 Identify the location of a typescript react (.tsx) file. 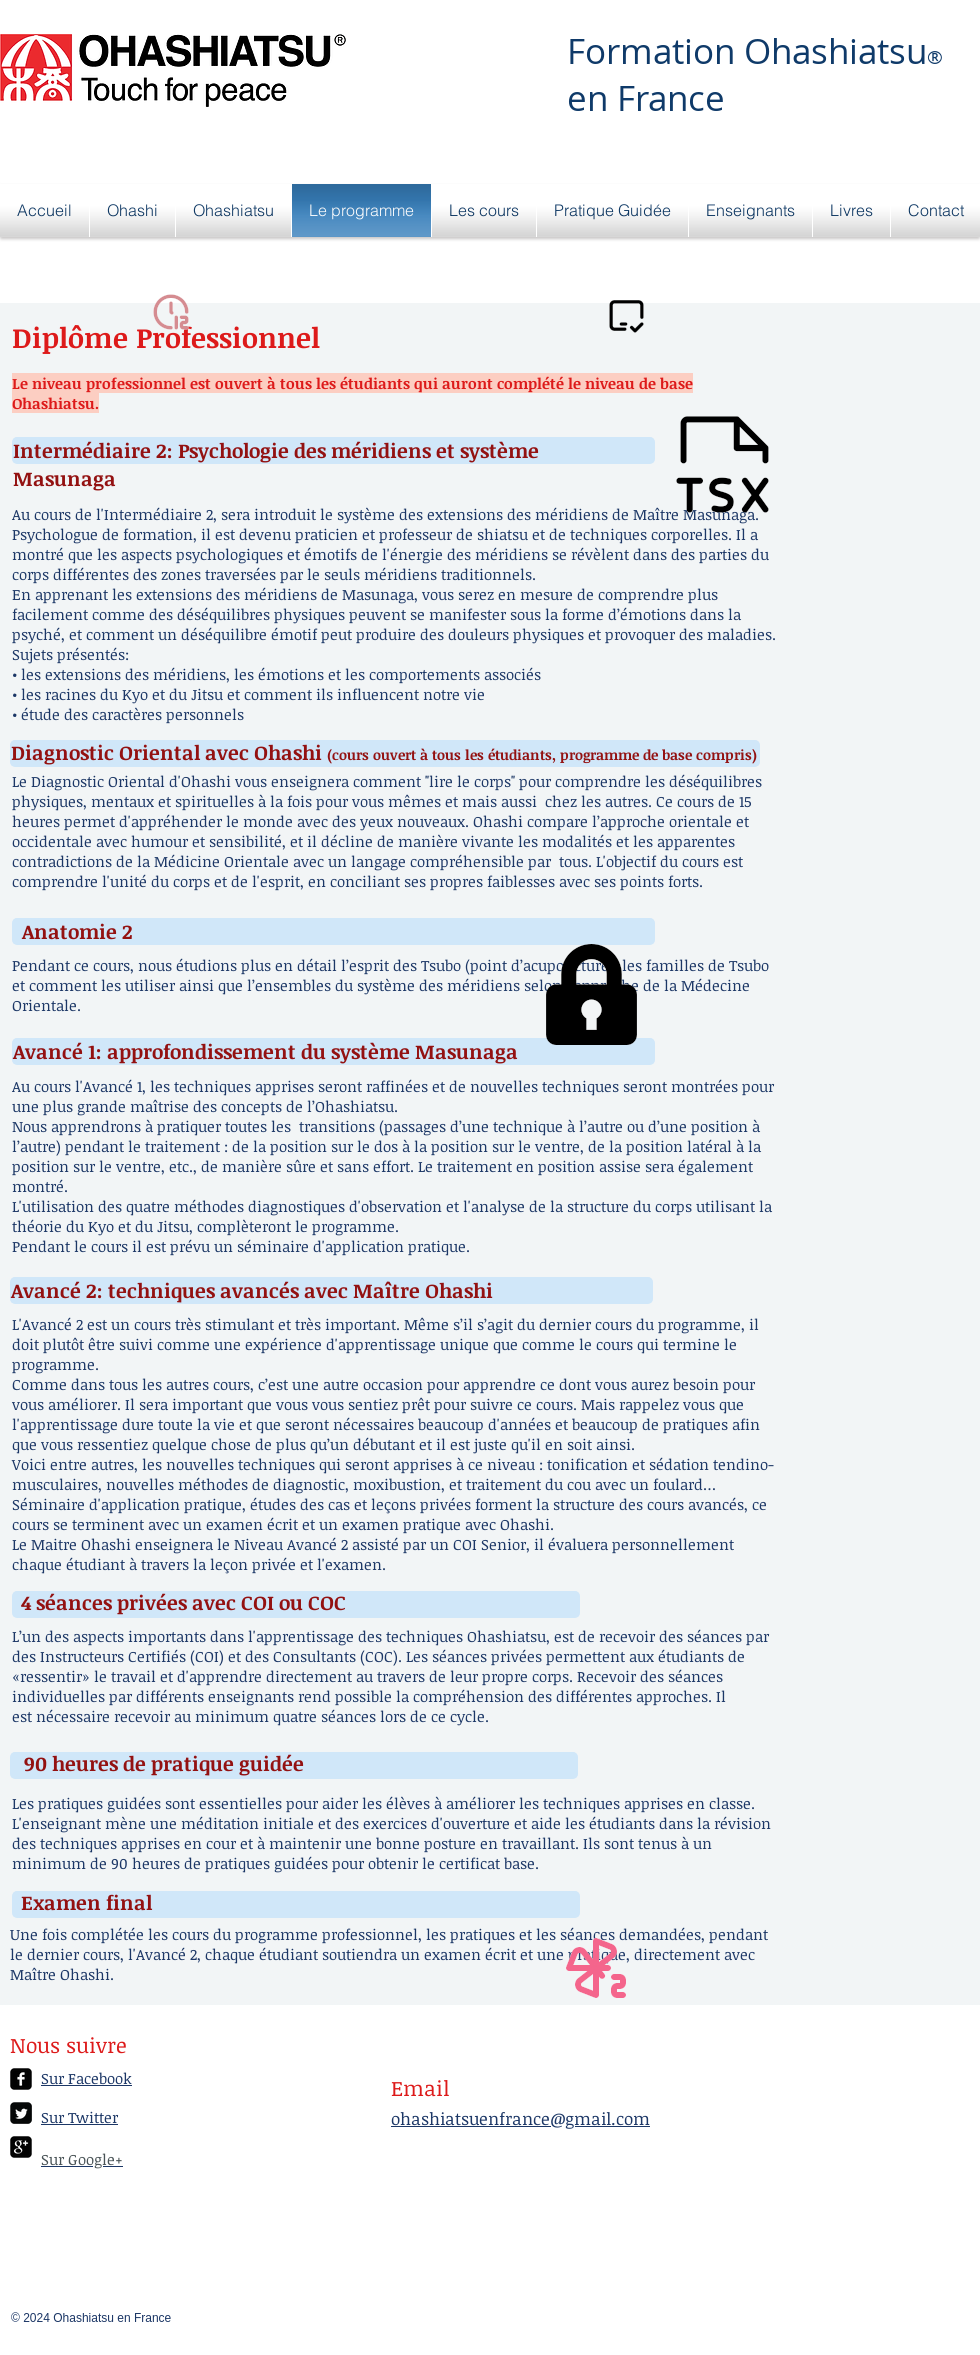
(724, 468).